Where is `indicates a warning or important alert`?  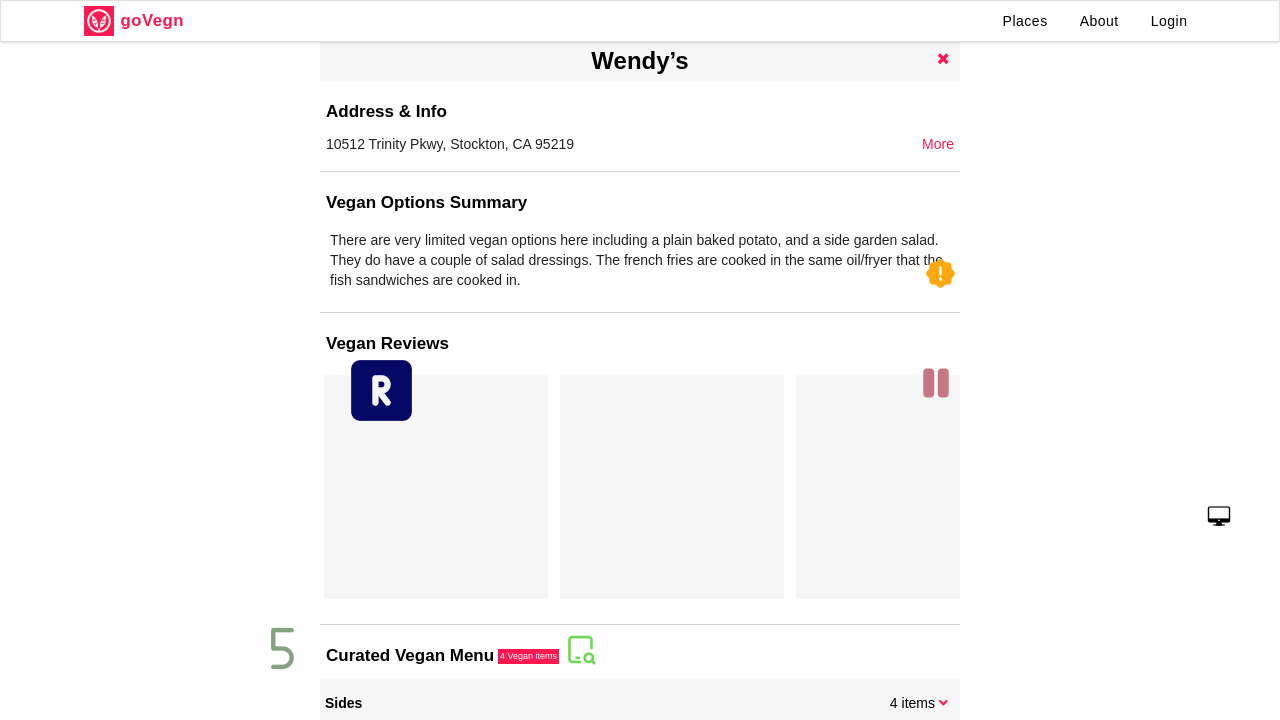 indicates a warning or important alert is located at coordinates (940, 273).